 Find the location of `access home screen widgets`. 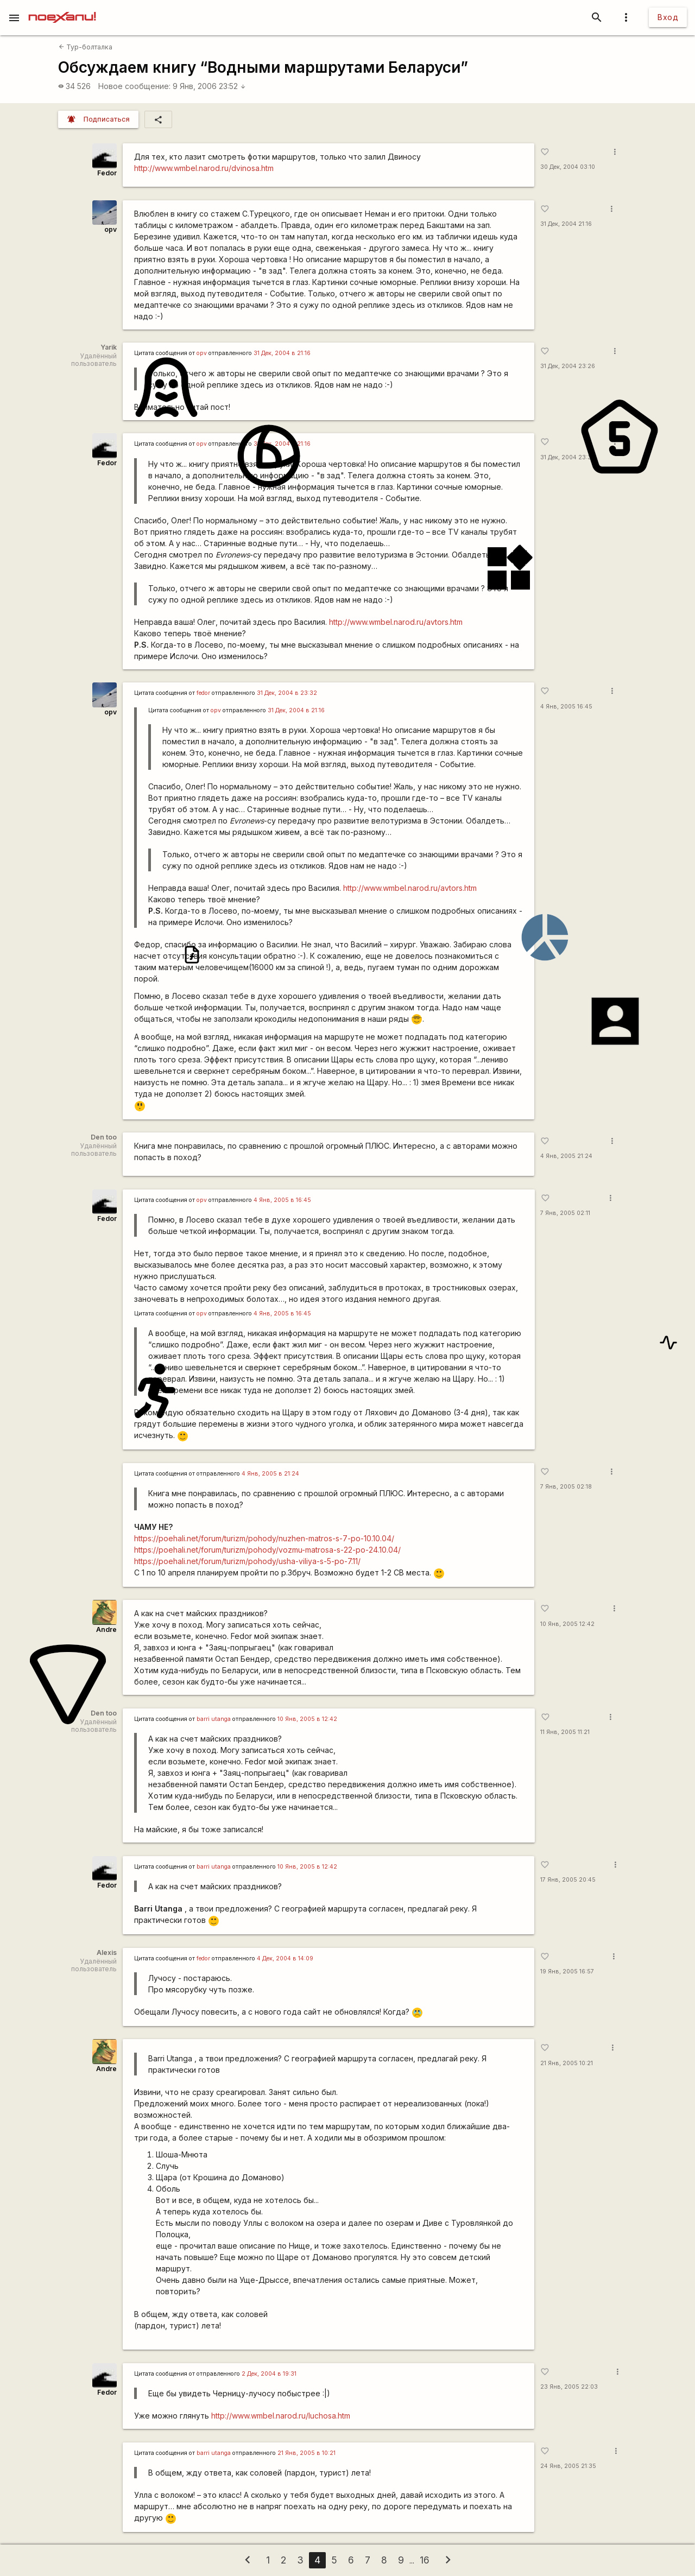

access home screen widgets is located at coordinates (509, 568).